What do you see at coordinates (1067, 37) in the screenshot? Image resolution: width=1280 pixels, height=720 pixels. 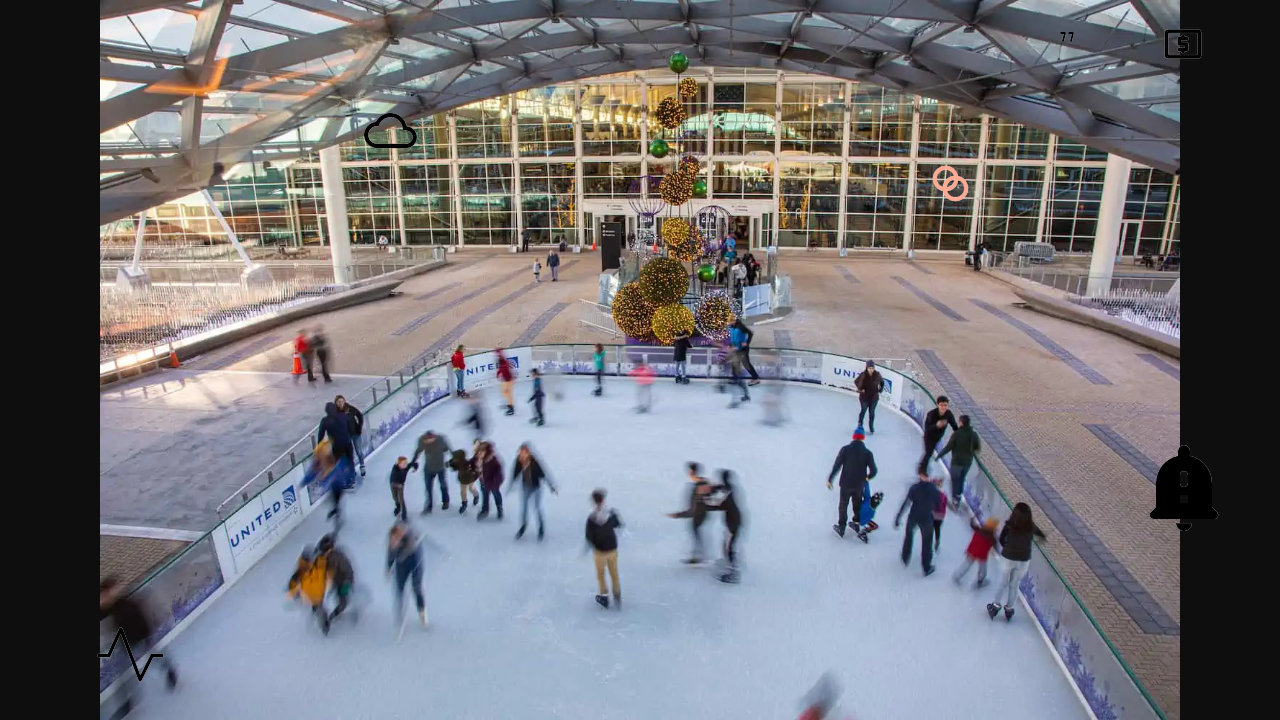 I see `displays the number 77 as a label or badge` at bounding box center [1067, 37].